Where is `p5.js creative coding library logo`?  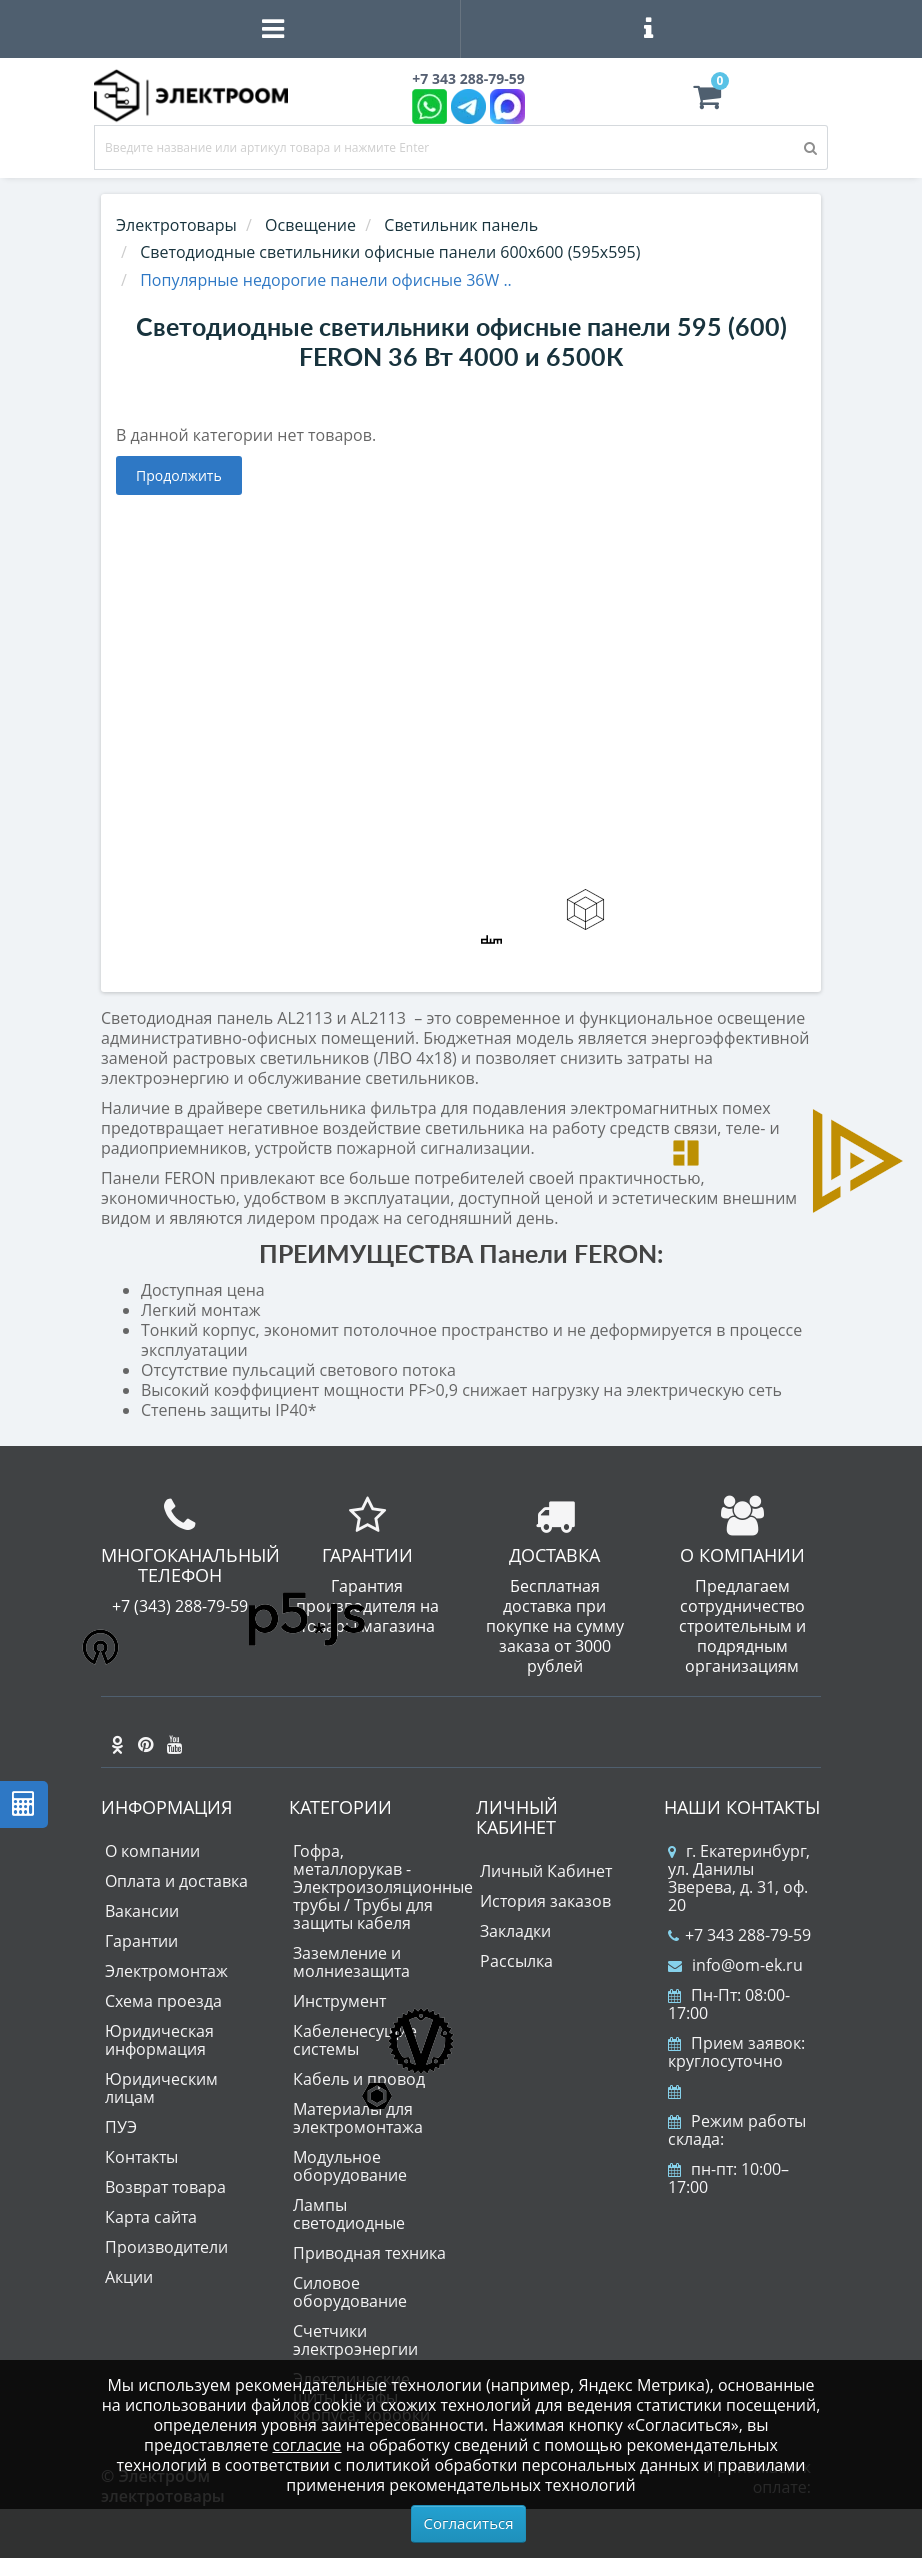
p5.js creative coding library logo is located at coordinates (307, 1619).